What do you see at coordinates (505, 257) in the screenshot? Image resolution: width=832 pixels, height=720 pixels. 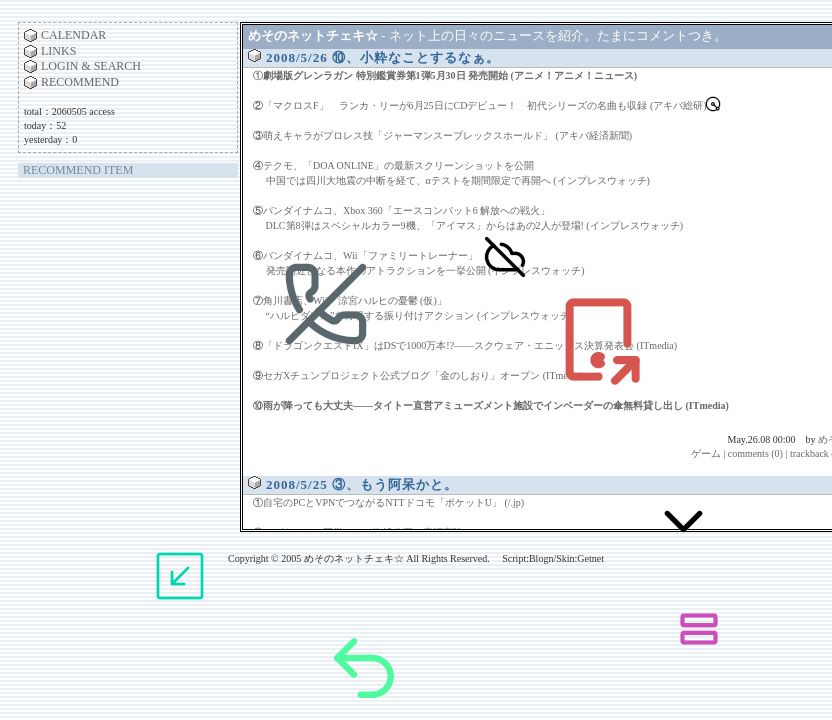 I see `indicates offline or disconnected from cloud services` at bounding box center [505, 257].